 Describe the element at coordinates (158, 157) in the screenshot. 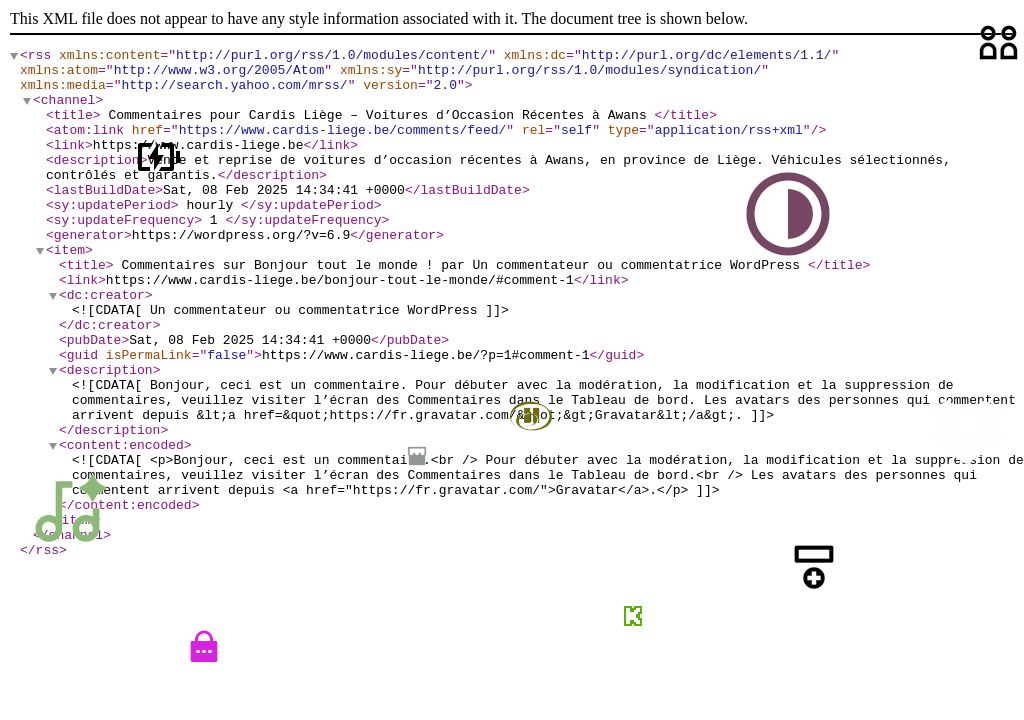

I see `indicates battery is currently charging` at that location.